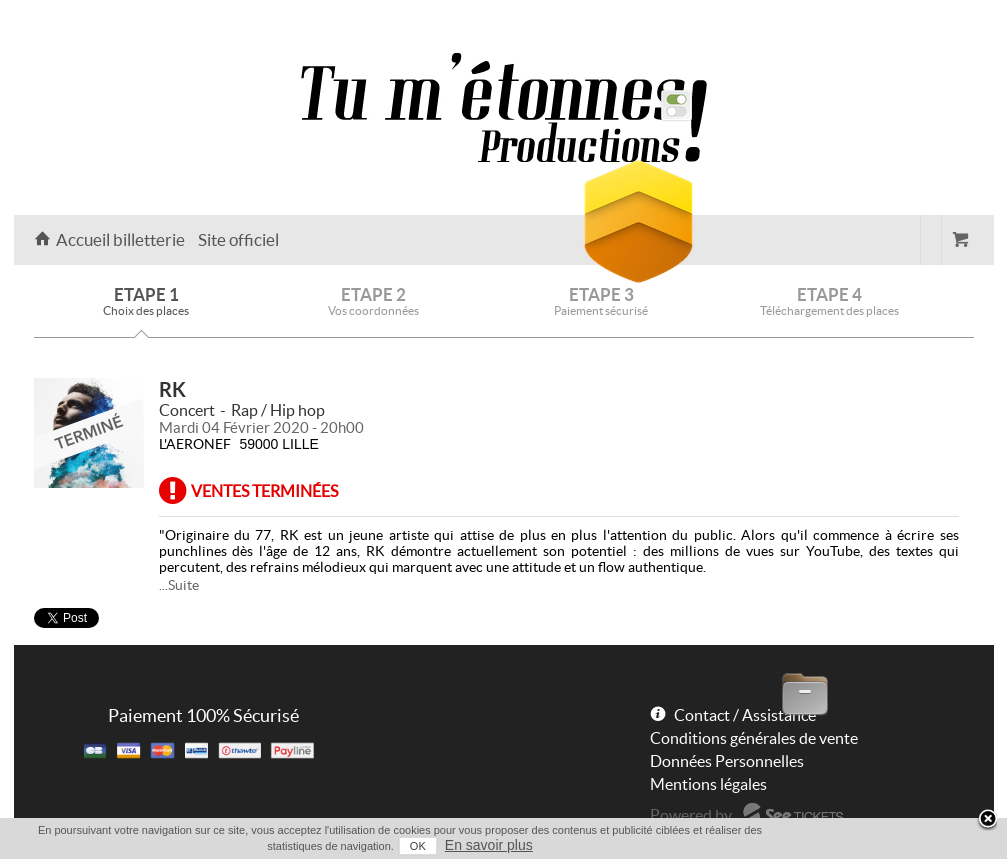 This screenshot has width=1007, height=859. Describe the element at coordinates (805, 694) in the screenshot. I see `open the file manager` at that location.